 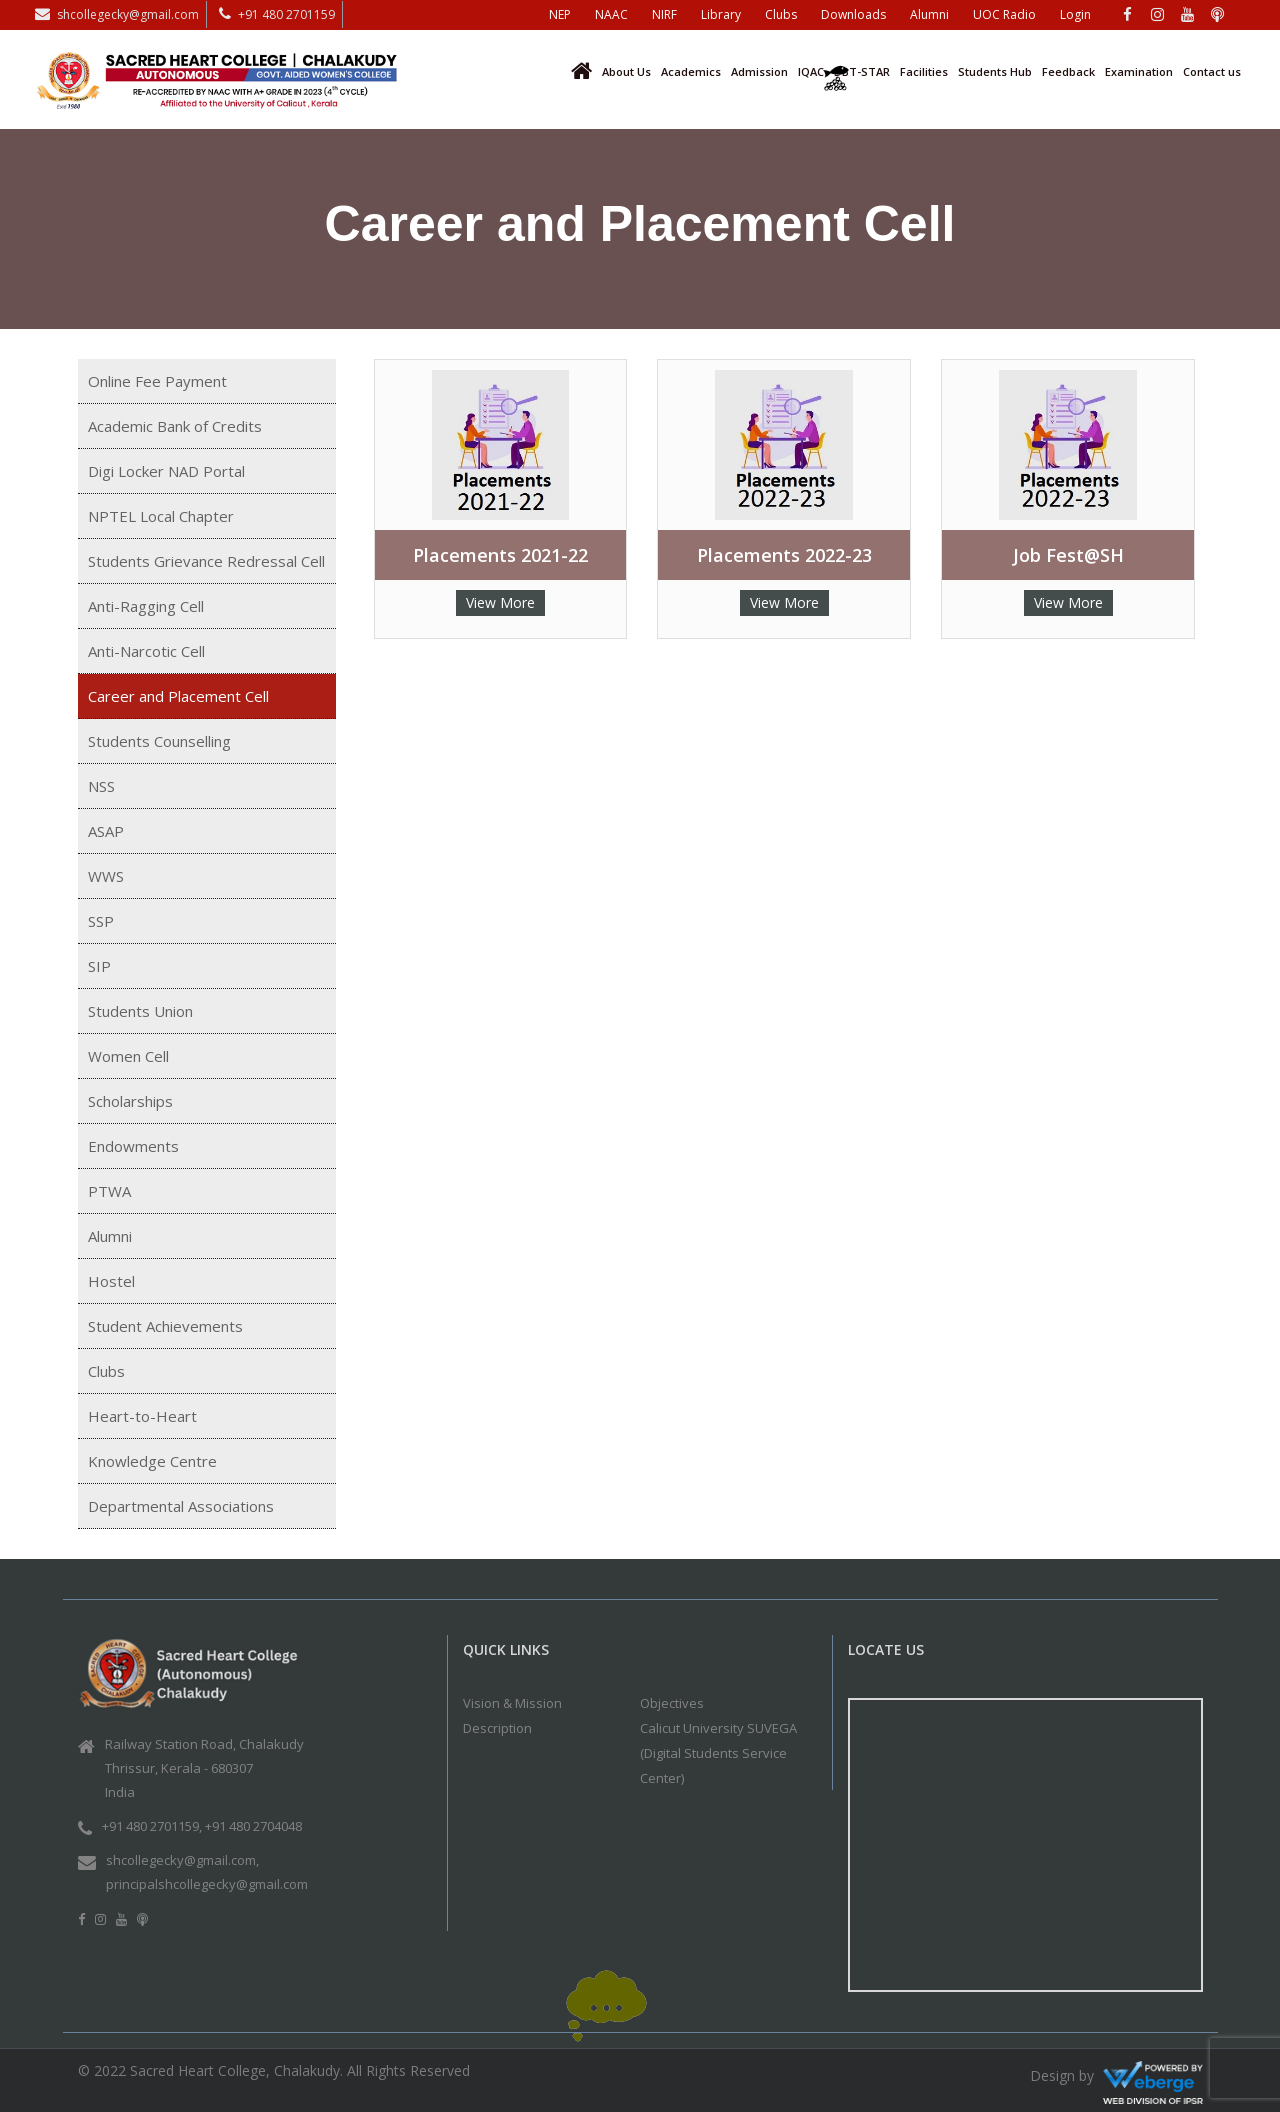 I want to click on indicates thinking or processing in progress, so click(x=606, y=2004).